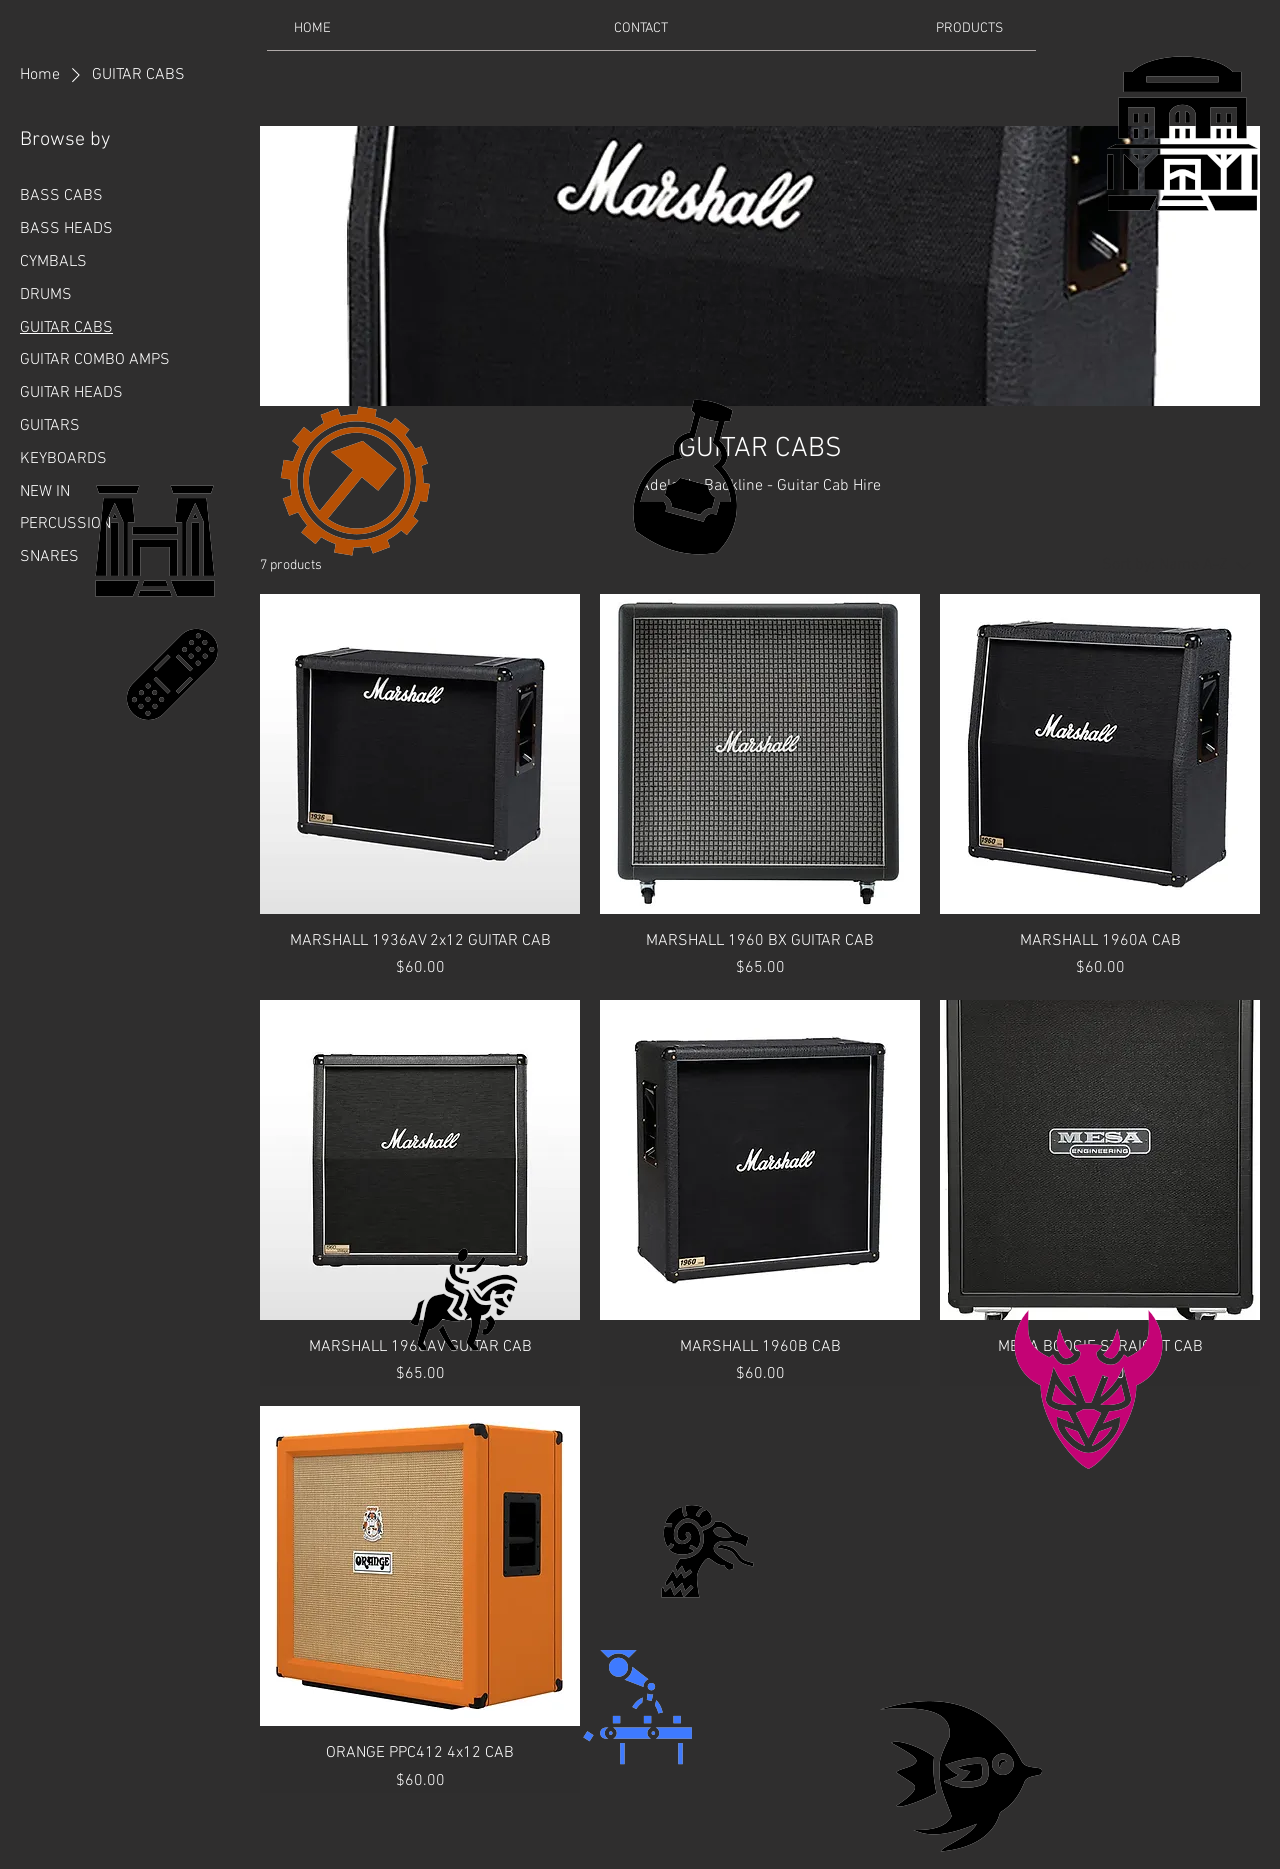  I want to click on access crafting or workshop settings, so click(355, 480).